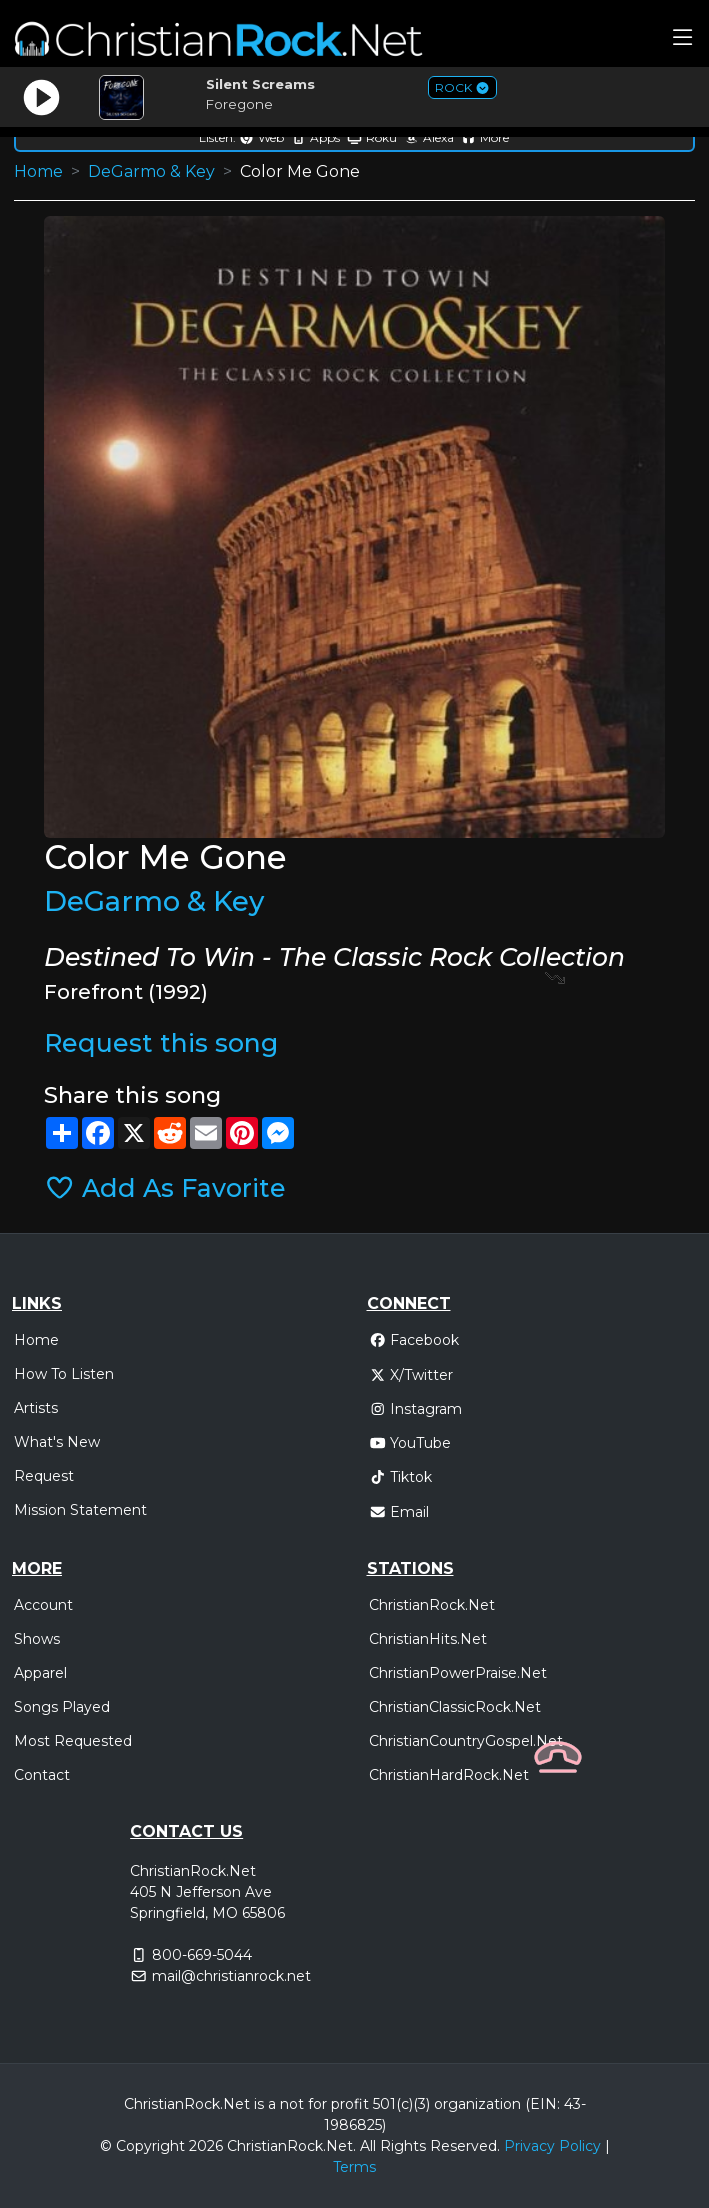 The width and height of the screenshot is (709, 2208). I want to click on indicates a declining trend or decreasing value, so click(555, 978).